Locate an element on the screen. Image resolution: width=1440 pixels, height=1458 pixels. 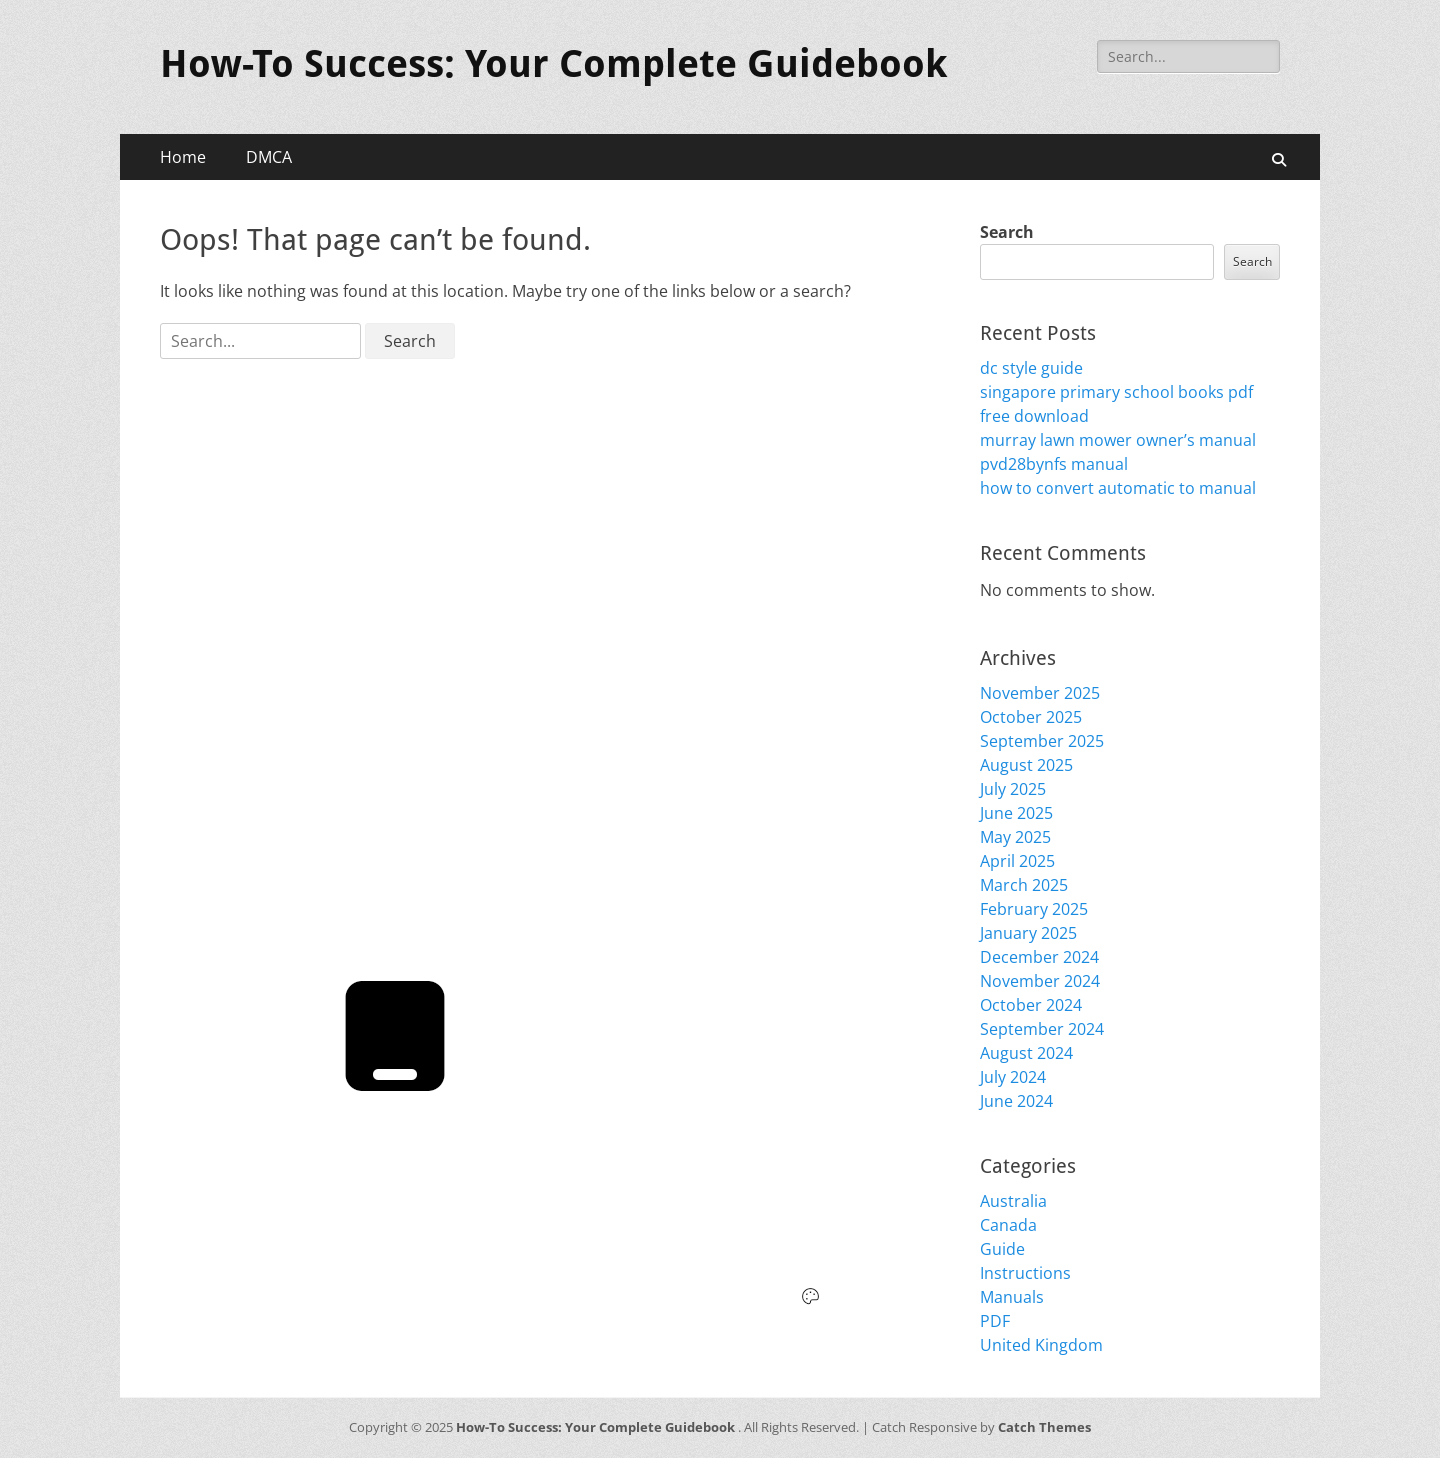
access color or theme settings is located at coordinates (810, 1296).